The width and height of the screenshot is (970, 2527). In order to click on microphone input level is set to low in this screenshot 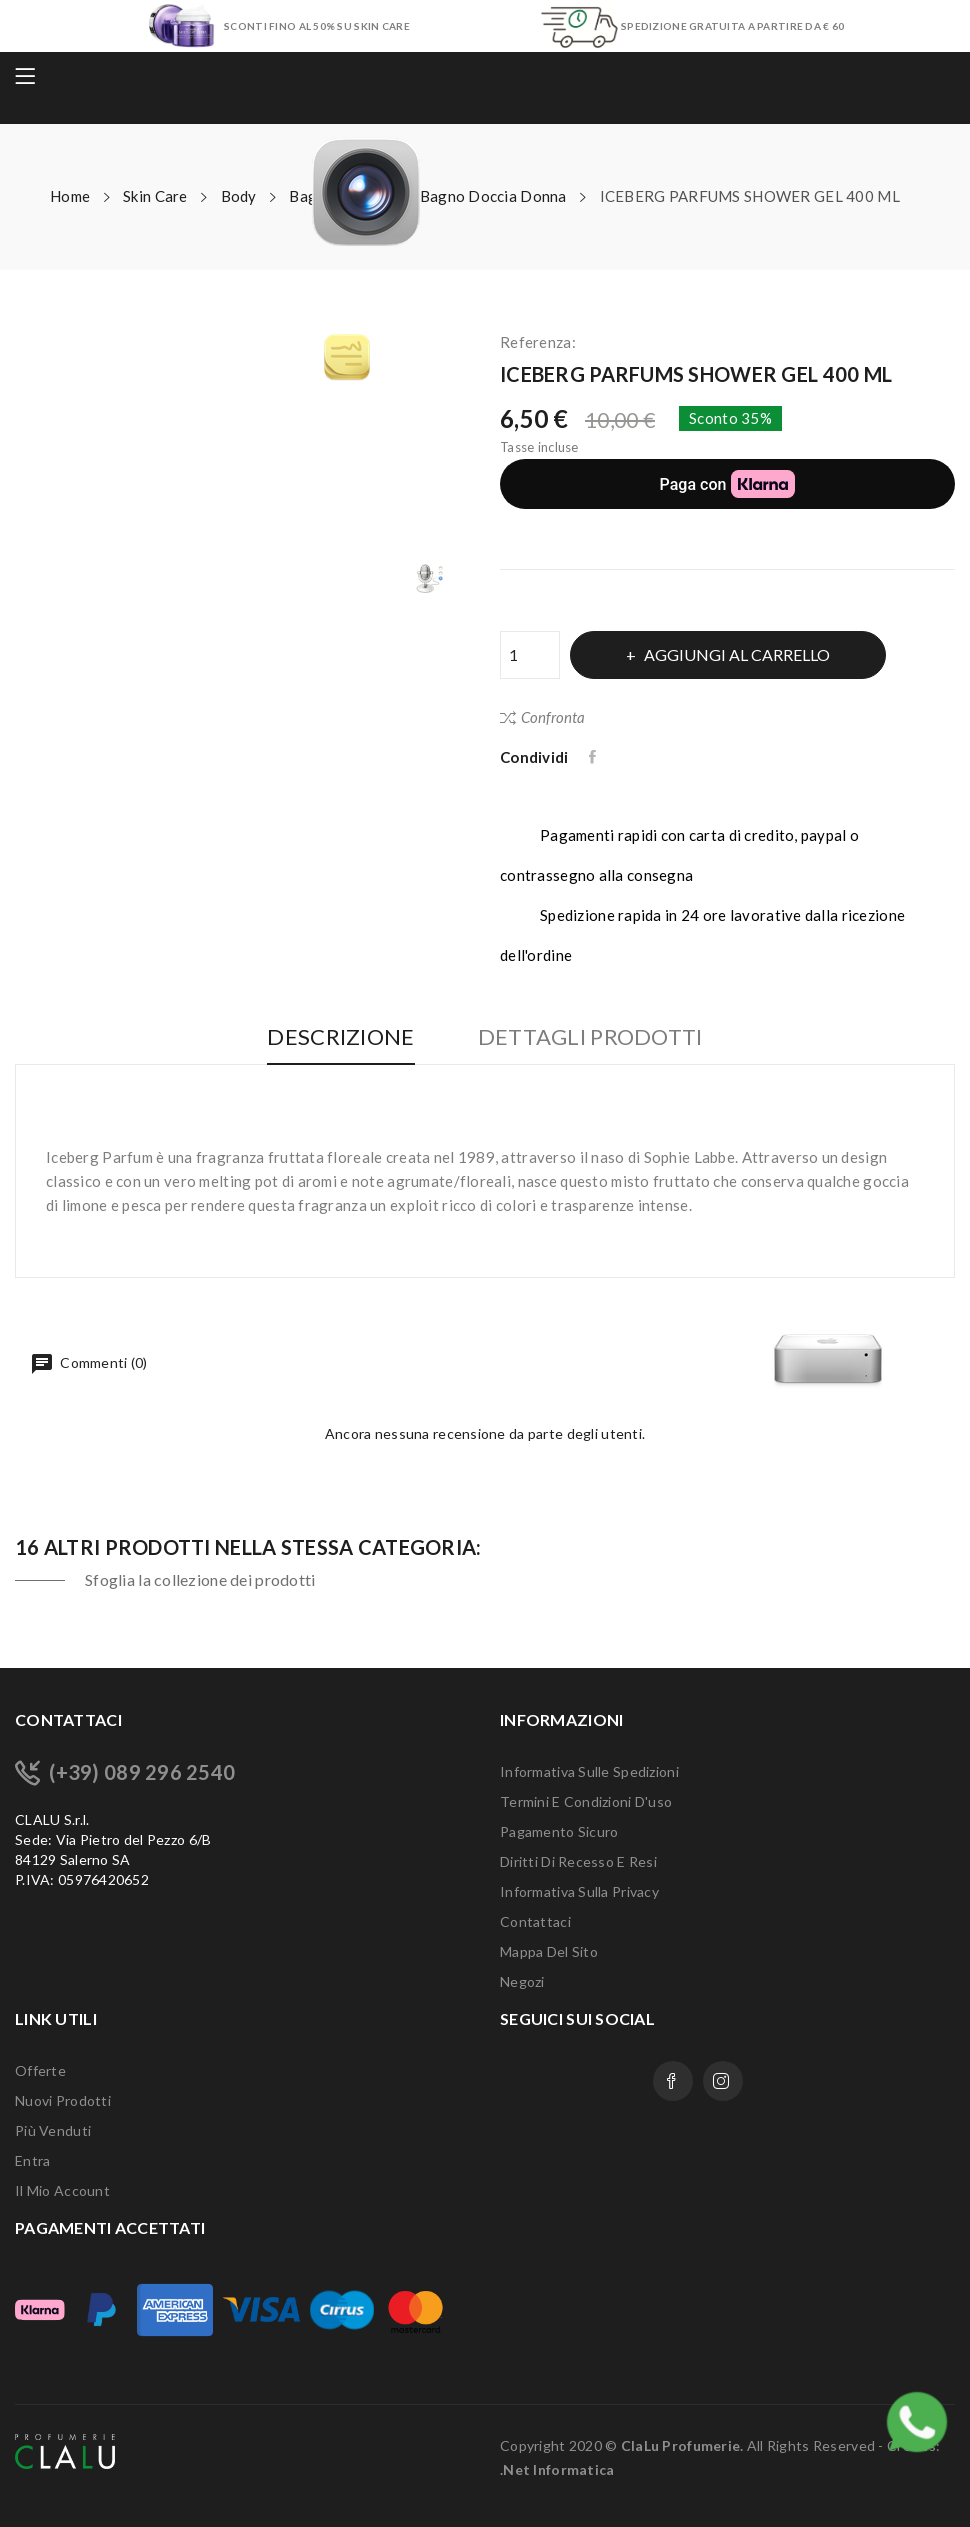, I will do `click(430, 579)`.